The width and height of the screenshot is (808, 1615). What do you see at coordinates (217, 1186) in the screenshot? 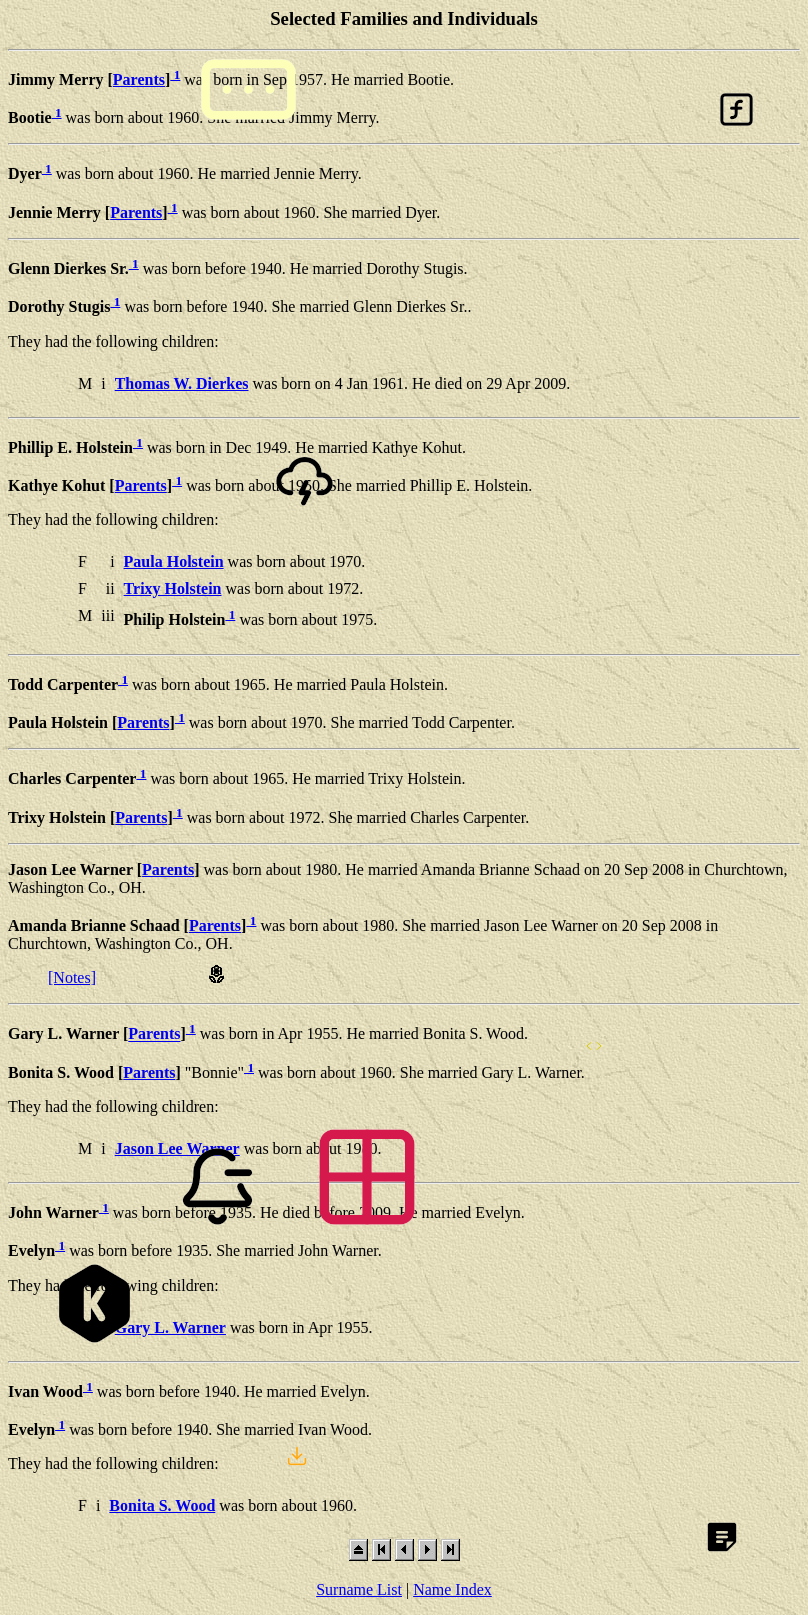
I see `remove a notification` at bounding box center [217, 1186].